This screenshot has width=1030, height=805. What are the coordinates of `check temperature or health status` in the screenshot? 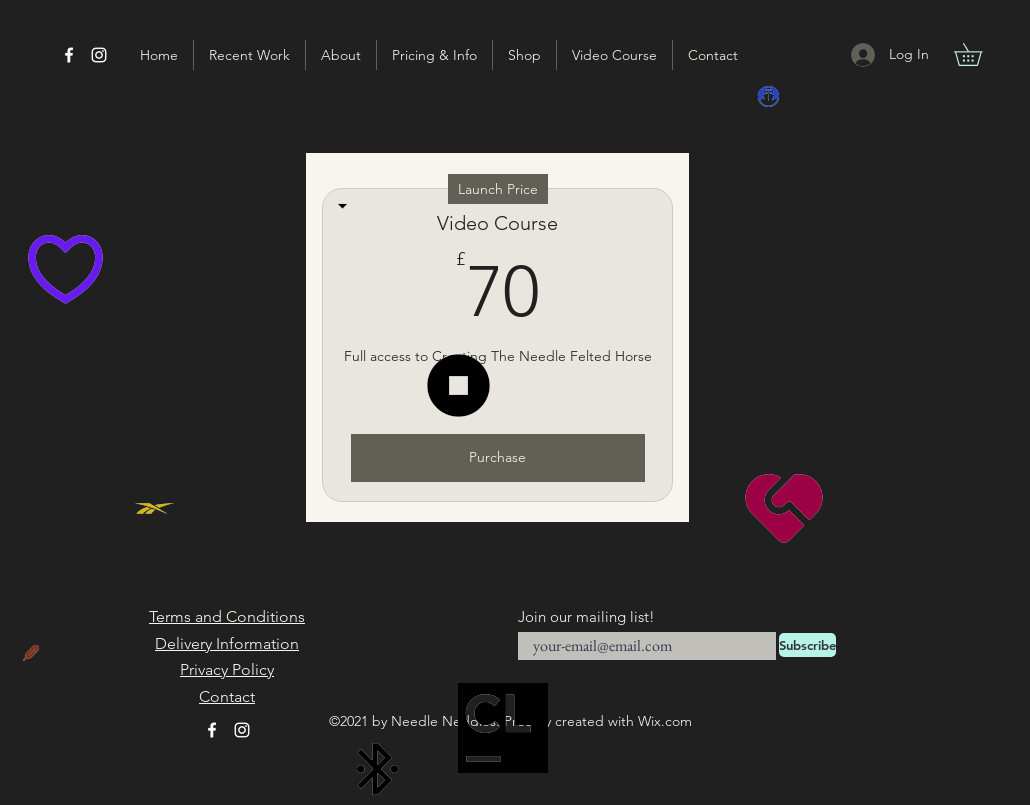 It's located at (31, 653).